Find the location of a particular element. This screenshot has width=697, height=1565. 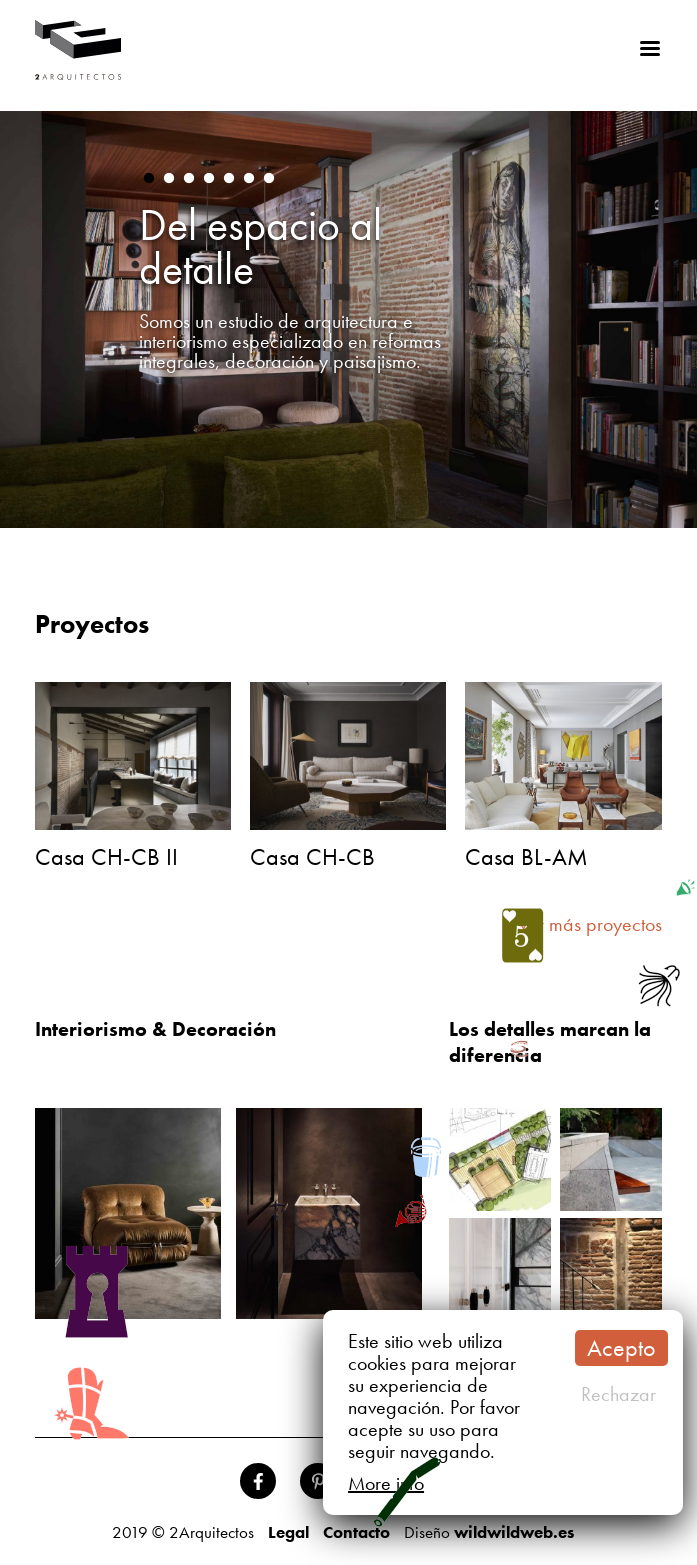

fishing lure or jig equipment icon is located at coordinates (659, 985).